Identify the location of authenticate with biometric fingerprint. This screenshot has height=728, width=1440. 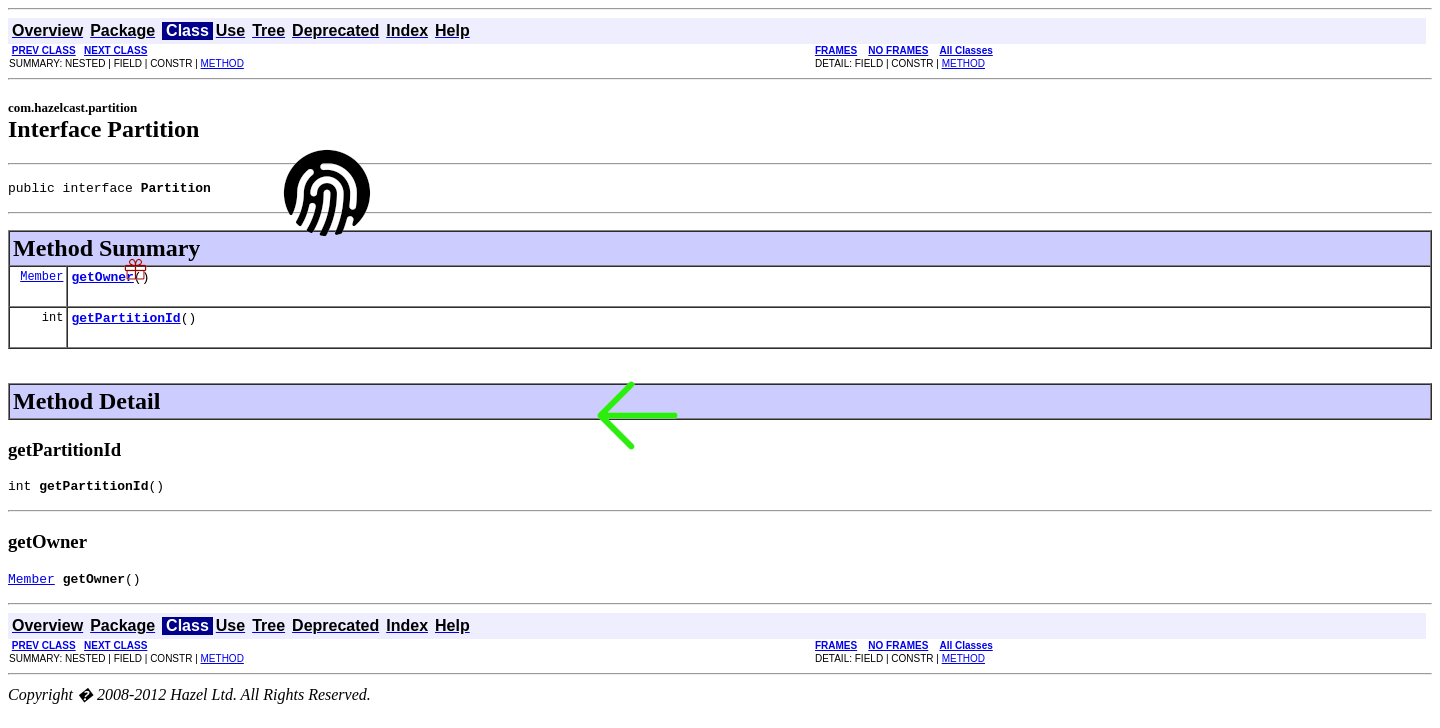
(327, 193).